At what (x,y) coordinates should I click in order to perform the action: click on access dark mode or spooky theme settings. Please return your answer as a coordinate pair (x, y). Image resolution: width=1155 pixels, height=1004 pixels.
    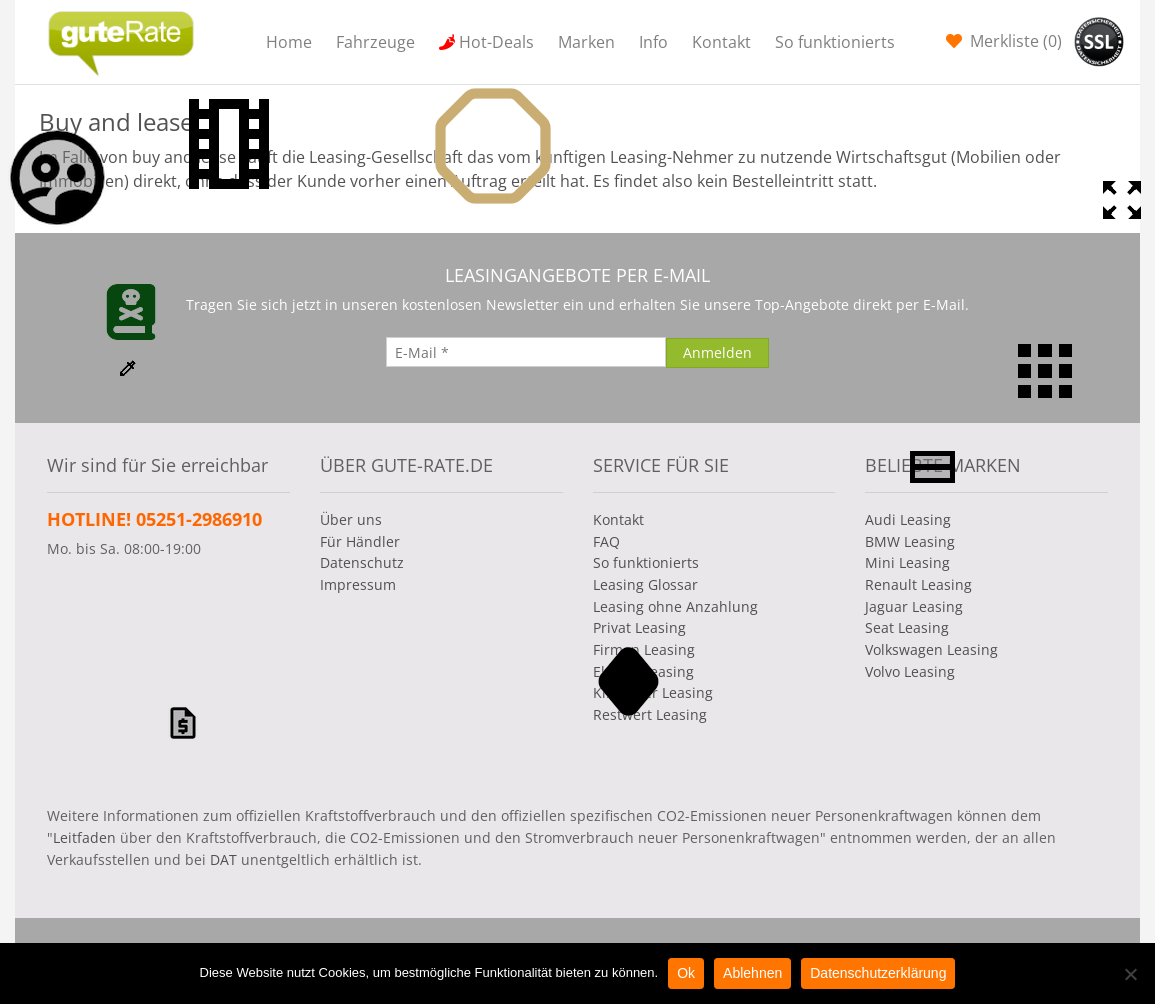
    Looking at the image, I should click on (131, 312).